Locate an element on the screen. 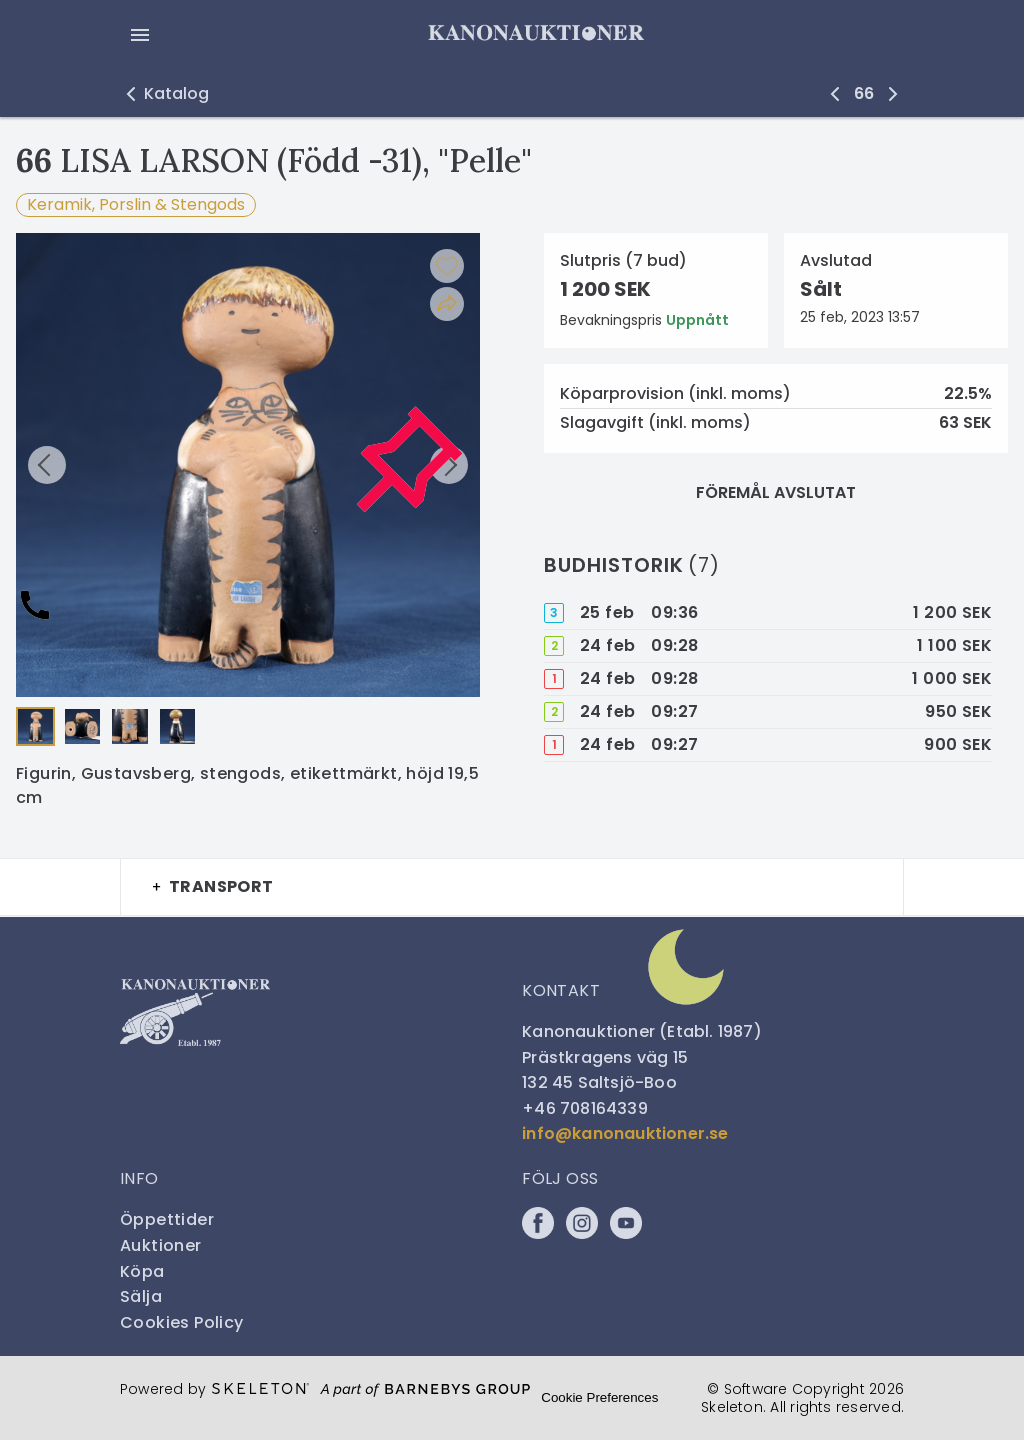  make a phone call is located at coordinates (35, 605).